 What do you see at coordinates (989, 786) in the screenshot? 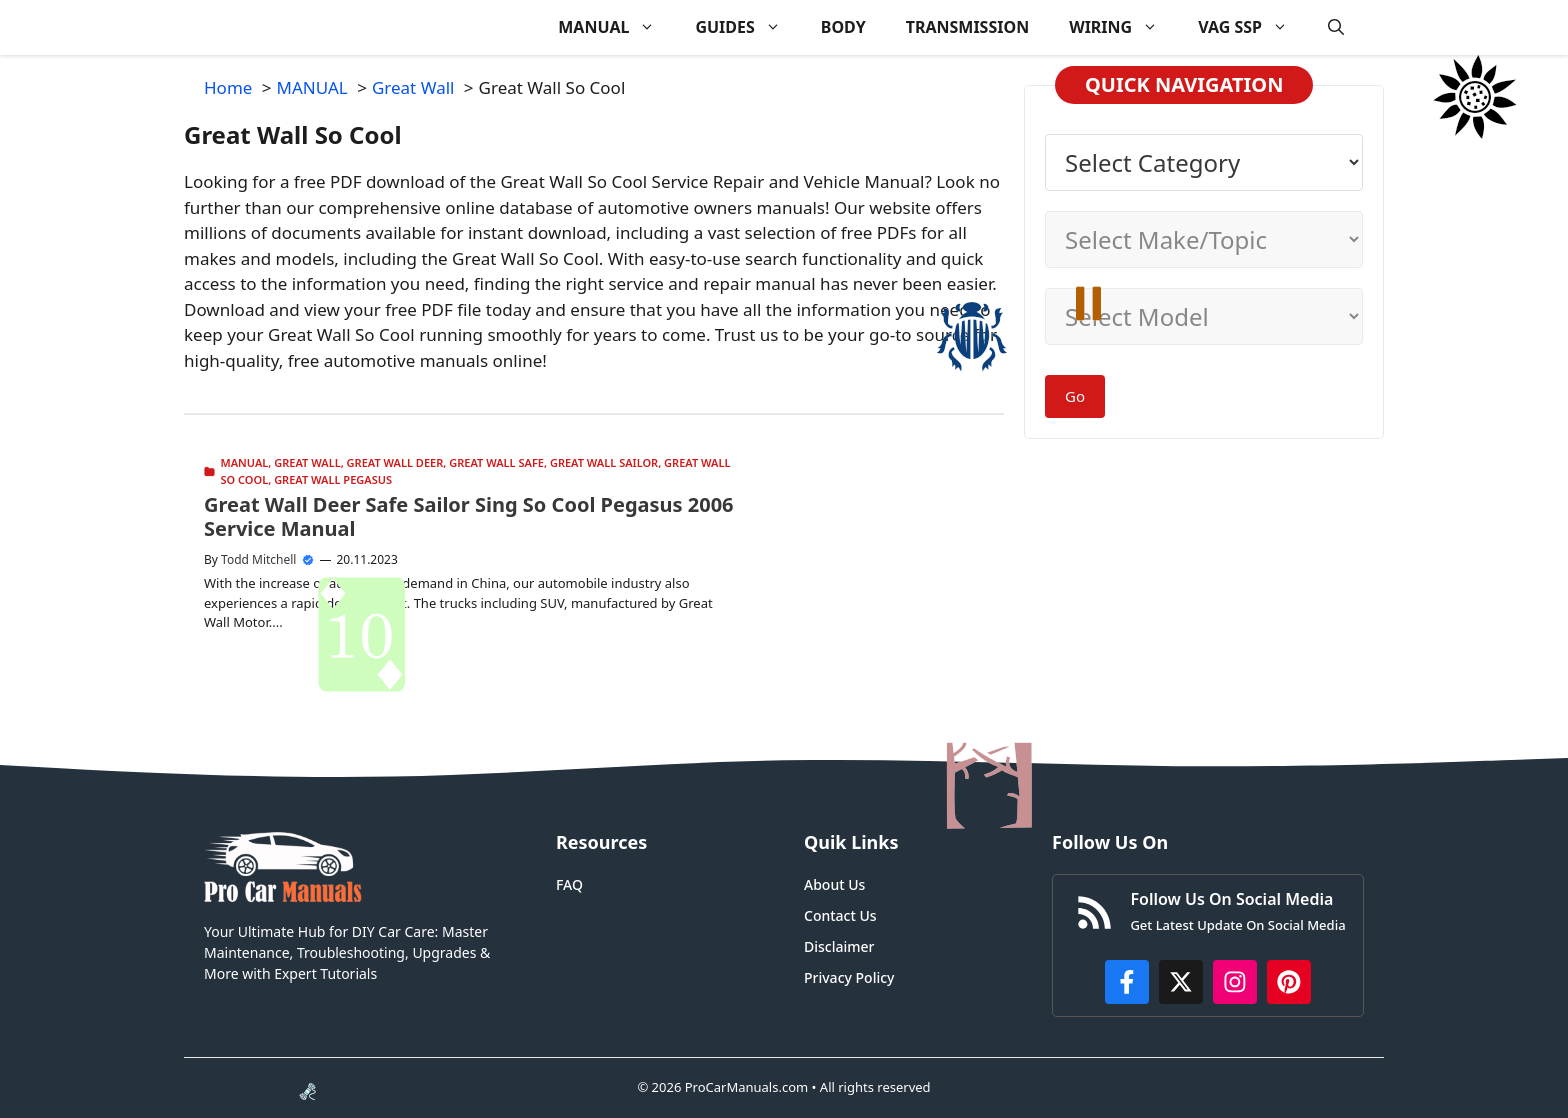
I see `enter a forest zone or nature area` at bounding box center [989, 786].